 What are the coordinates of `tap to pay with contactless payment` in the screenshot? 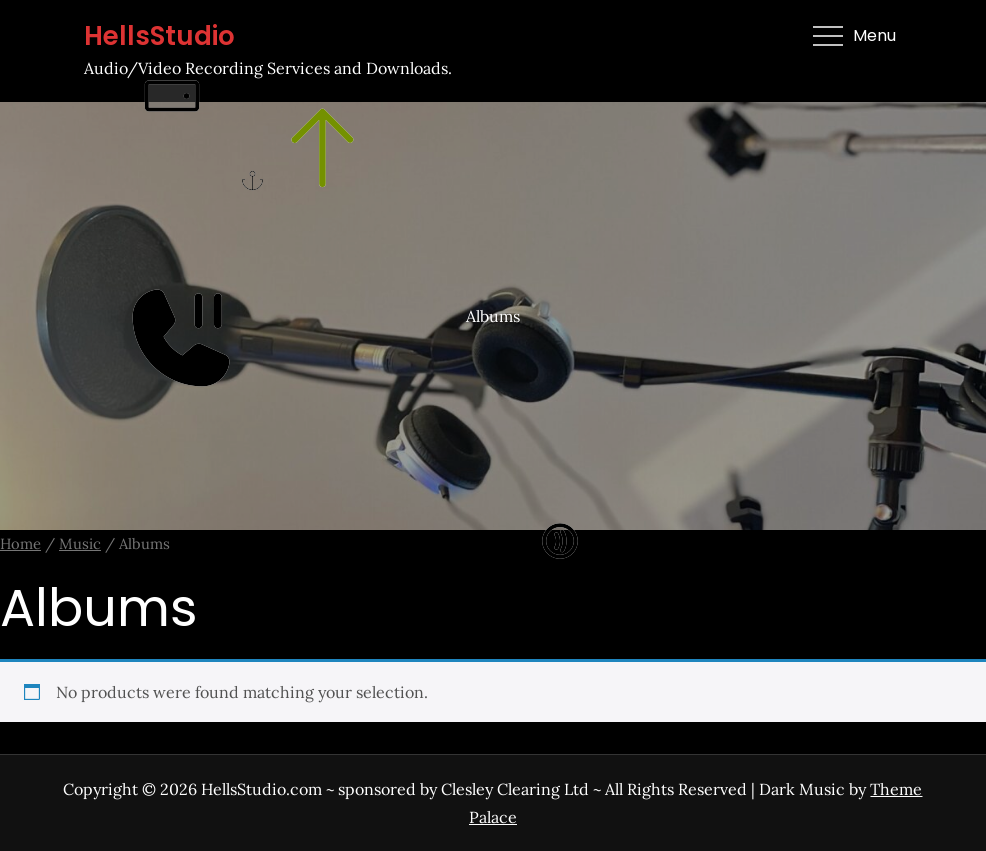 It's located at (560, 541).